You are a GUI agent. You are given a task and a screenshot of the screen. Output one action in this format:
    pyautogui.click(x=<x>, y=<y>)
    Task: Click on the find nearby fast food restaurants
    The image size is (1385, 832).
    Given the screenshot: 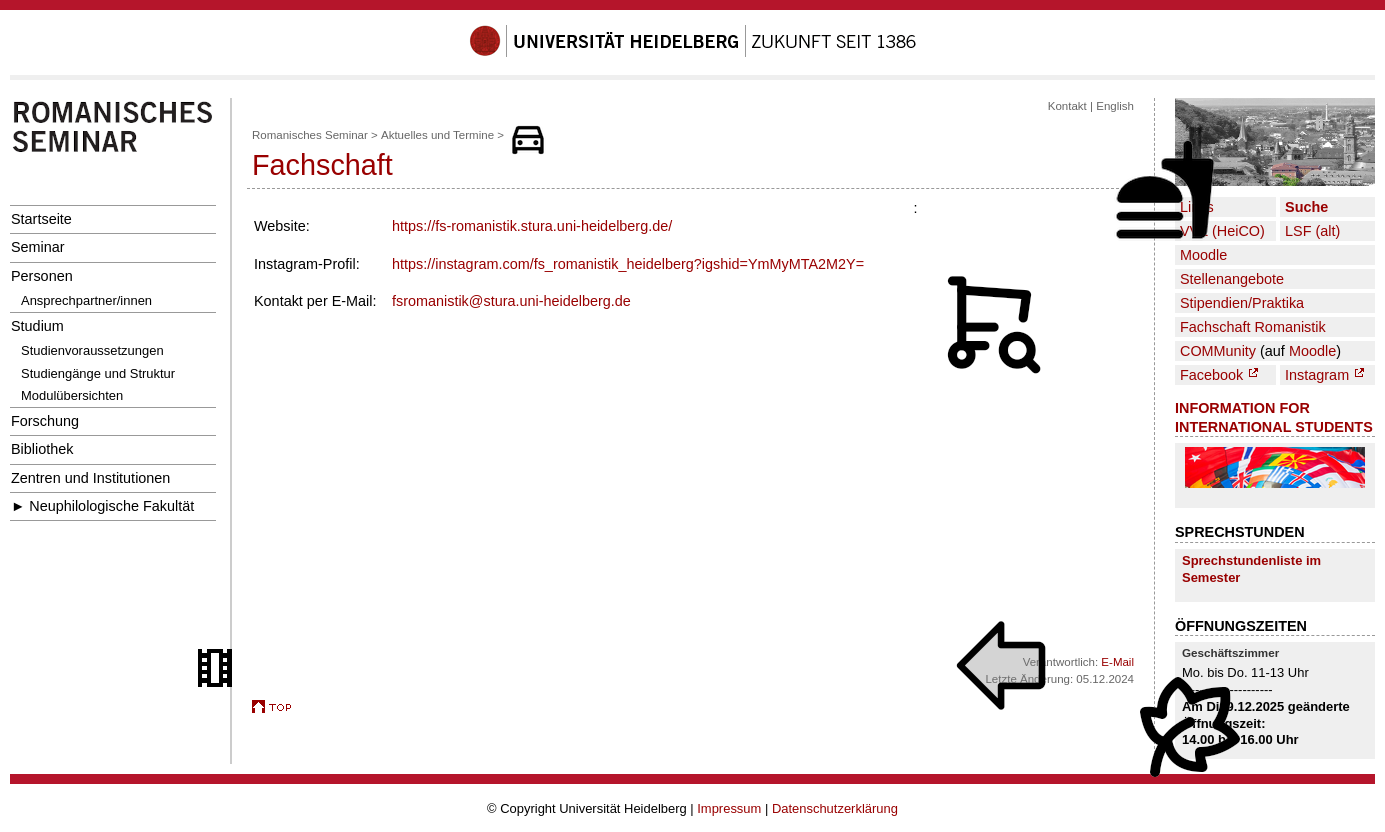 What is the action you would take?
    pyautogui.click(x=1165, y=189)
    